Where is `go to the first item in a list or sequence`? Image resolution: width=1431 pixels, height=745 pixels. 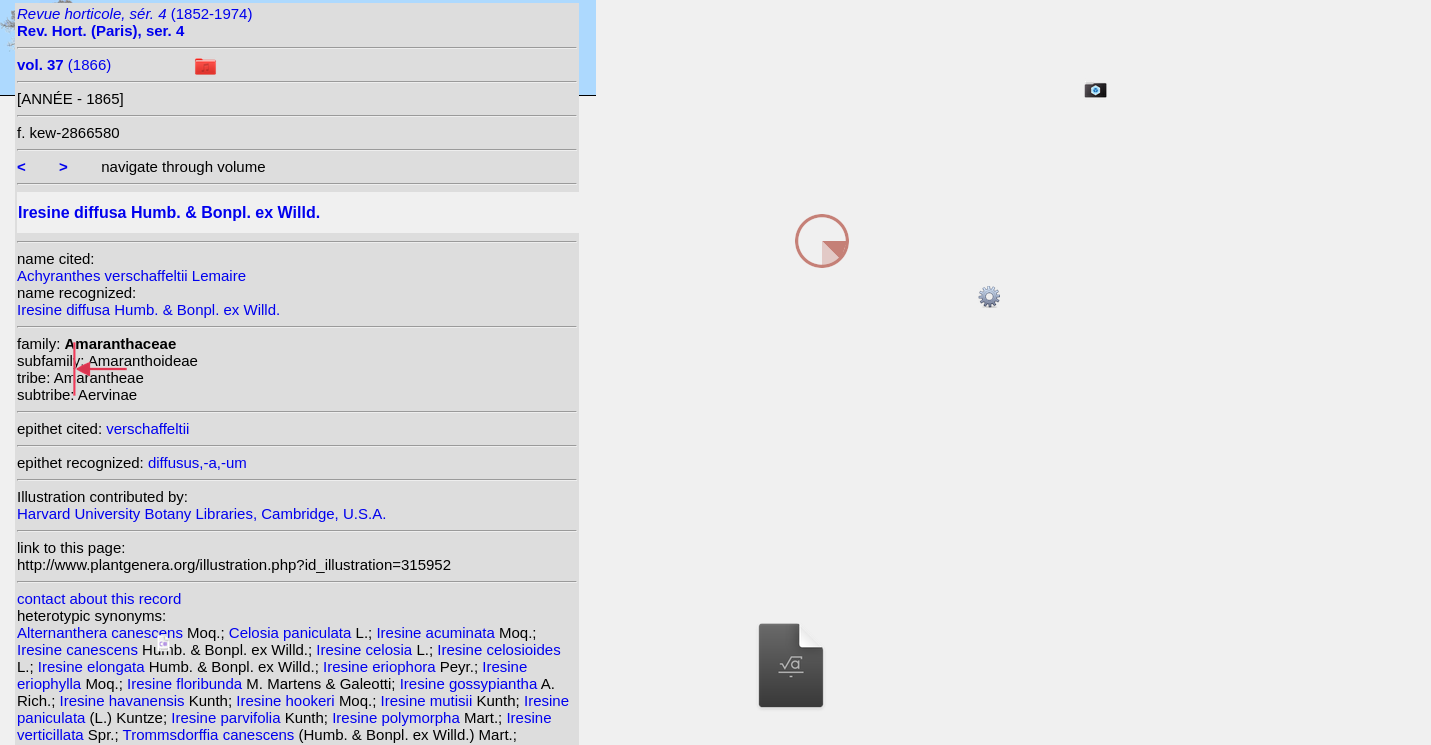
go to the first item in a list or sequence is located at coordinates (100, 369).